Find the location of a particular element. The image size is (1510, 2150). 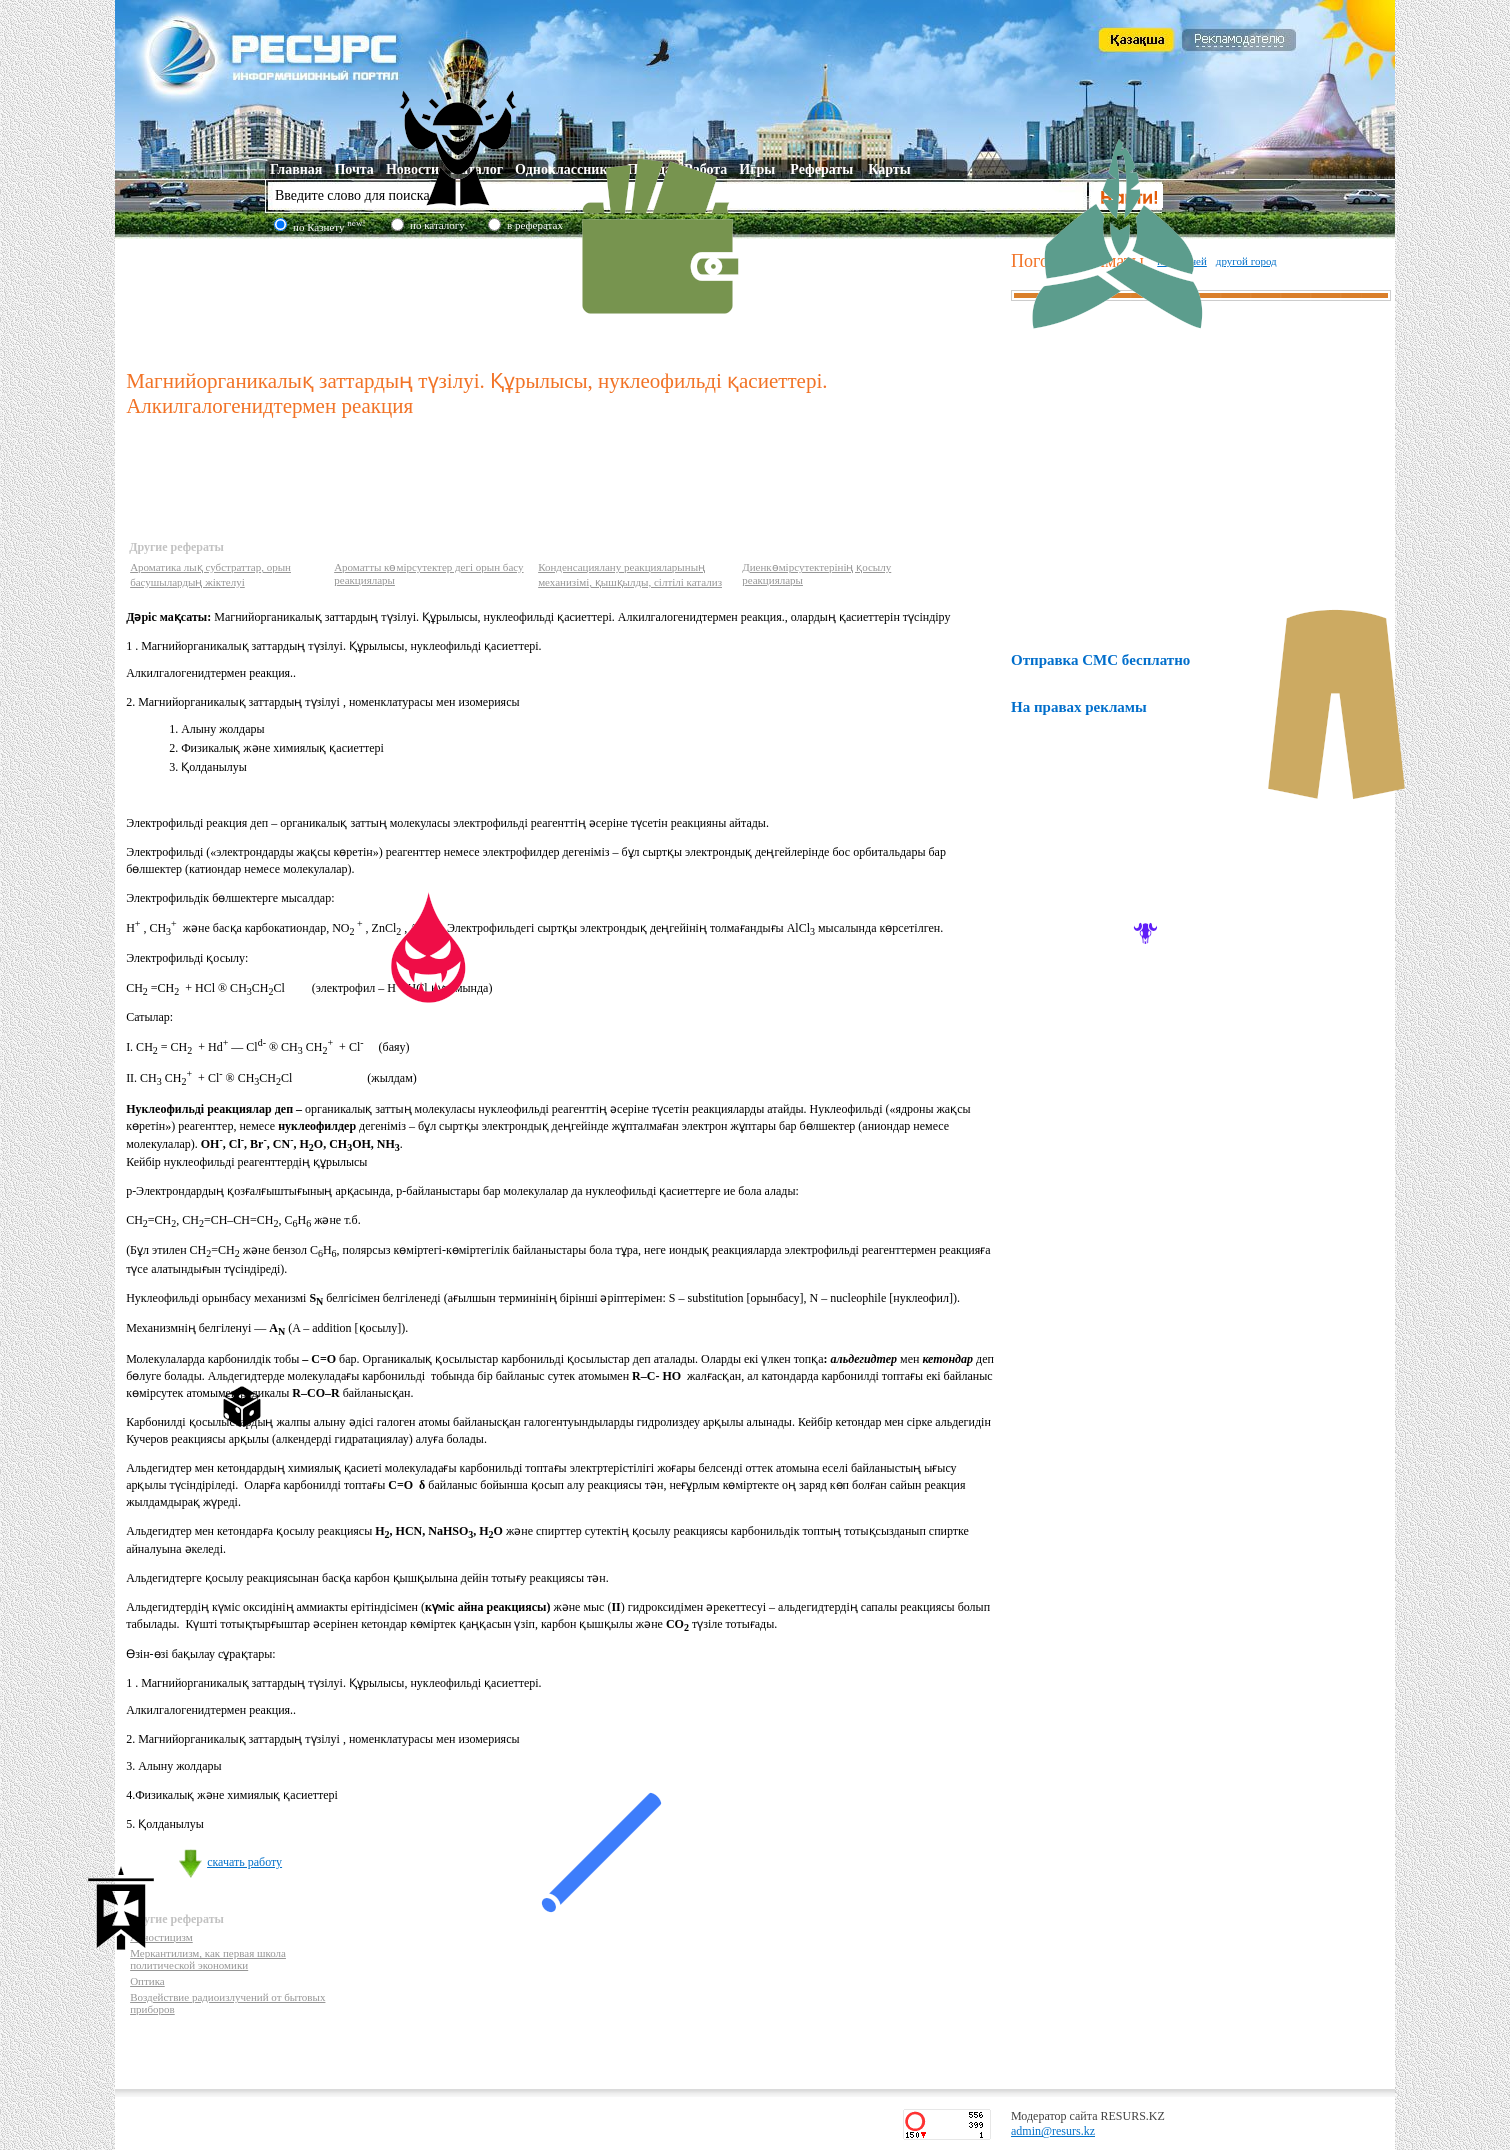

view guild or clan banner is located at coordinates (121, 1908).